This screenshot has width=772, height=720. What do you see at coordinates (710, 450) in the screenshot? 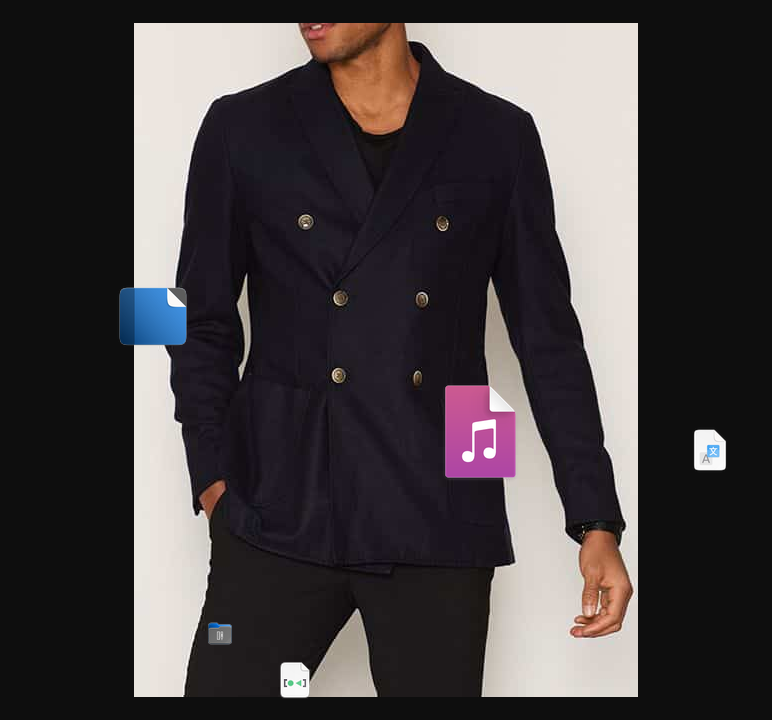
I see `a gettext translation file for software localization` at bounding box center [710, 450].